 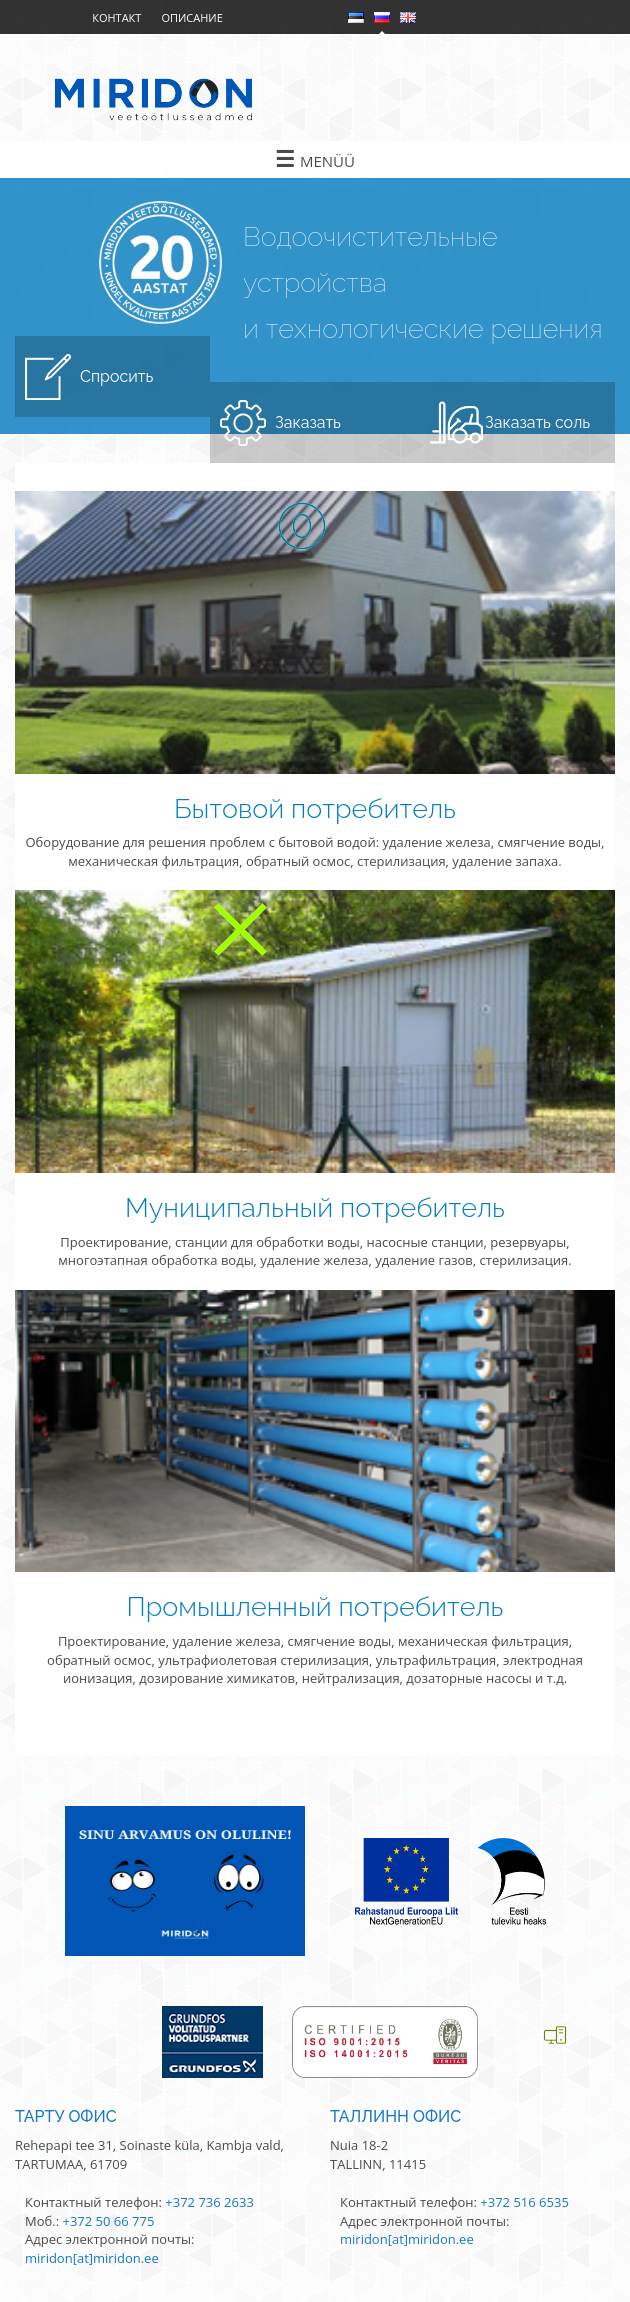 I want to click on close the current window or tab, so click(x=240, y=929).